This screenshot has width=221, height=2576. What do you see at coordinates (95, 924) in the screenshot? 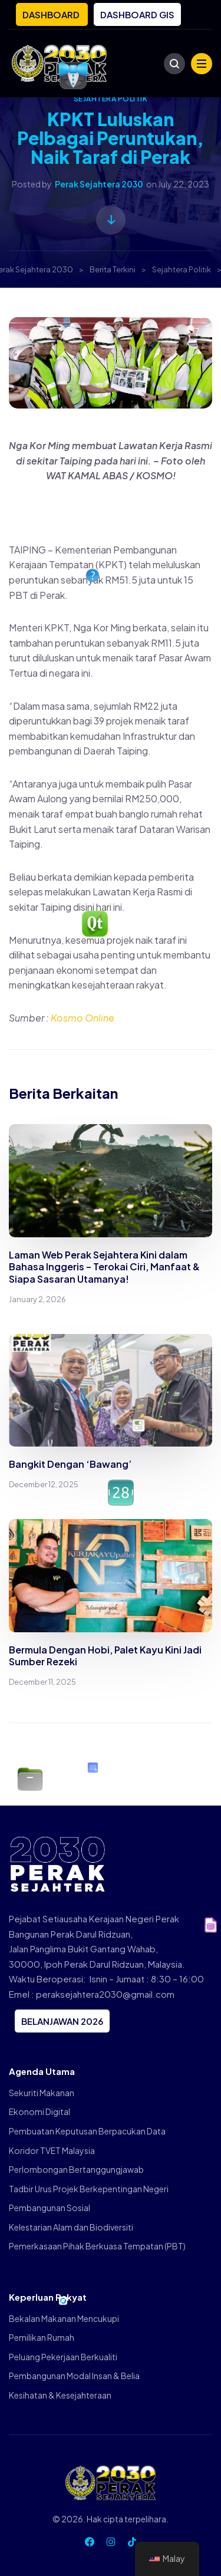
I see `launch qt creator development environment` at bounding box center [95, 924].